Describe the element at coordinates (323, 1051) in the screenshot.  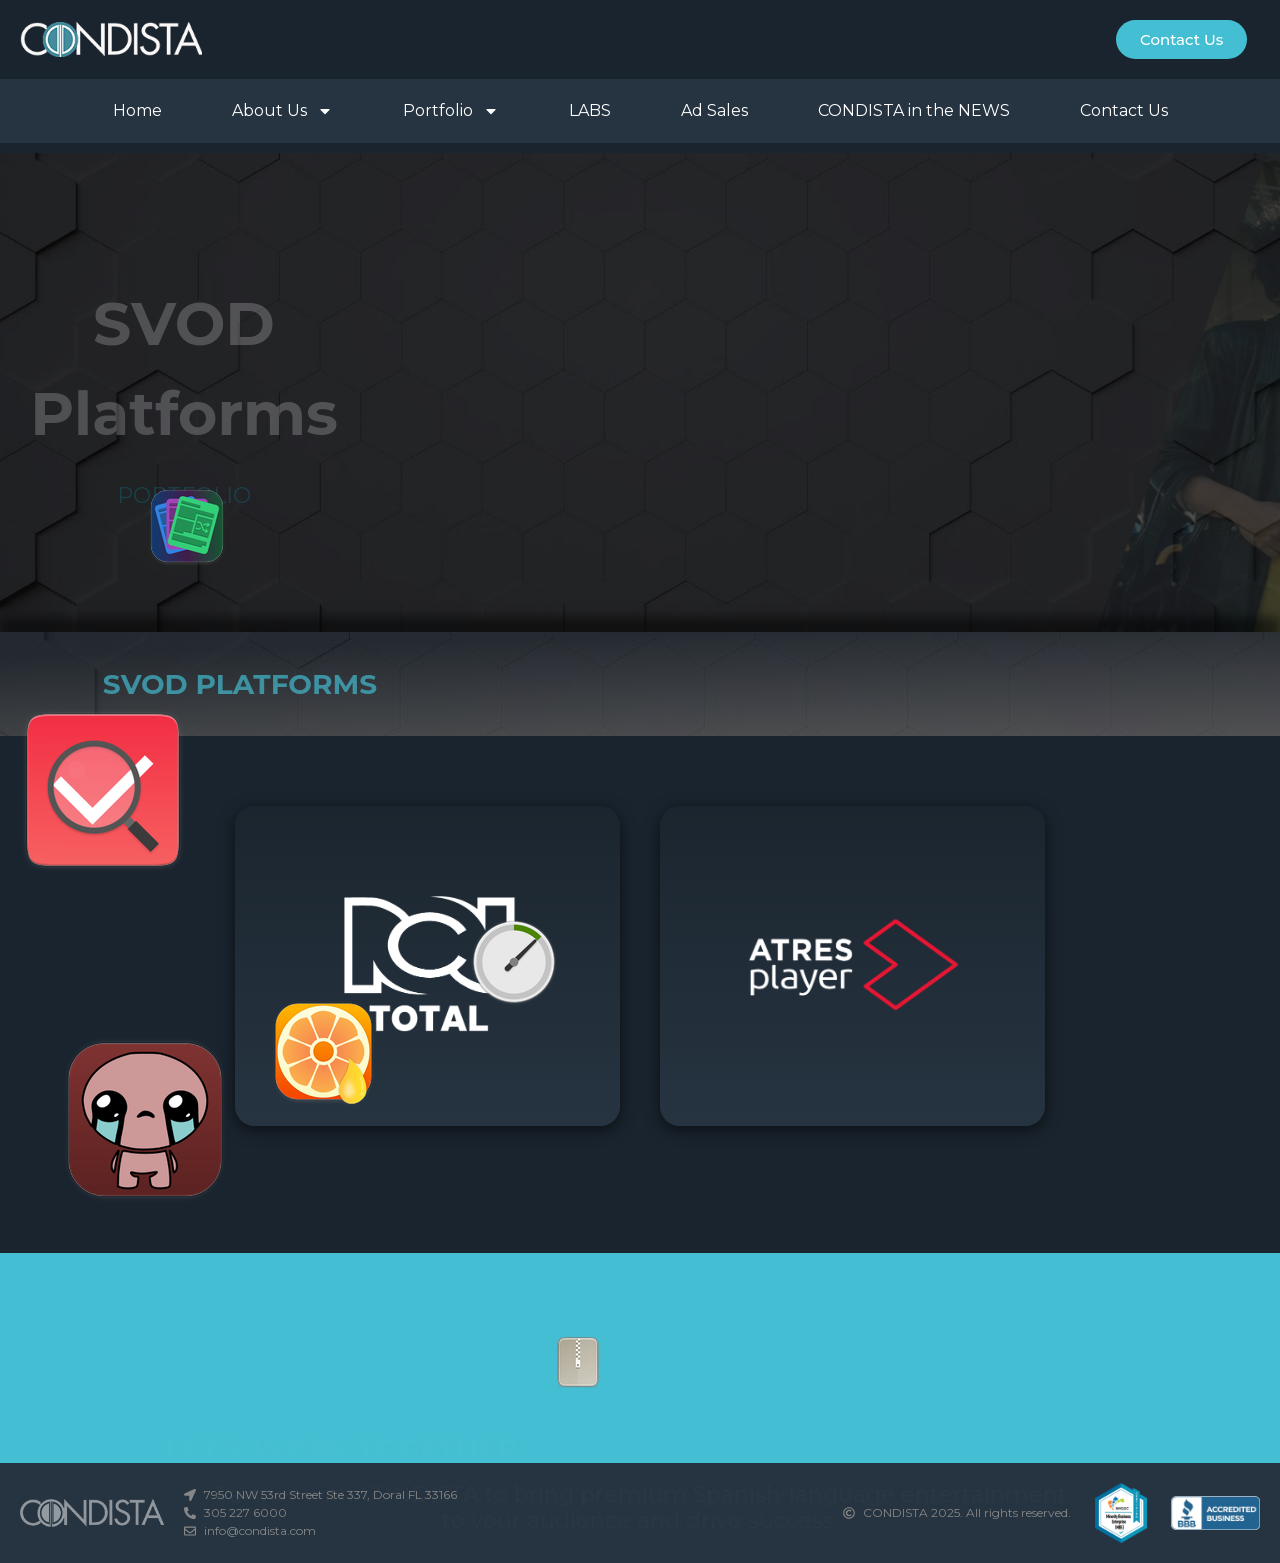
I see `open sound juicer cd ripper app` at that location.